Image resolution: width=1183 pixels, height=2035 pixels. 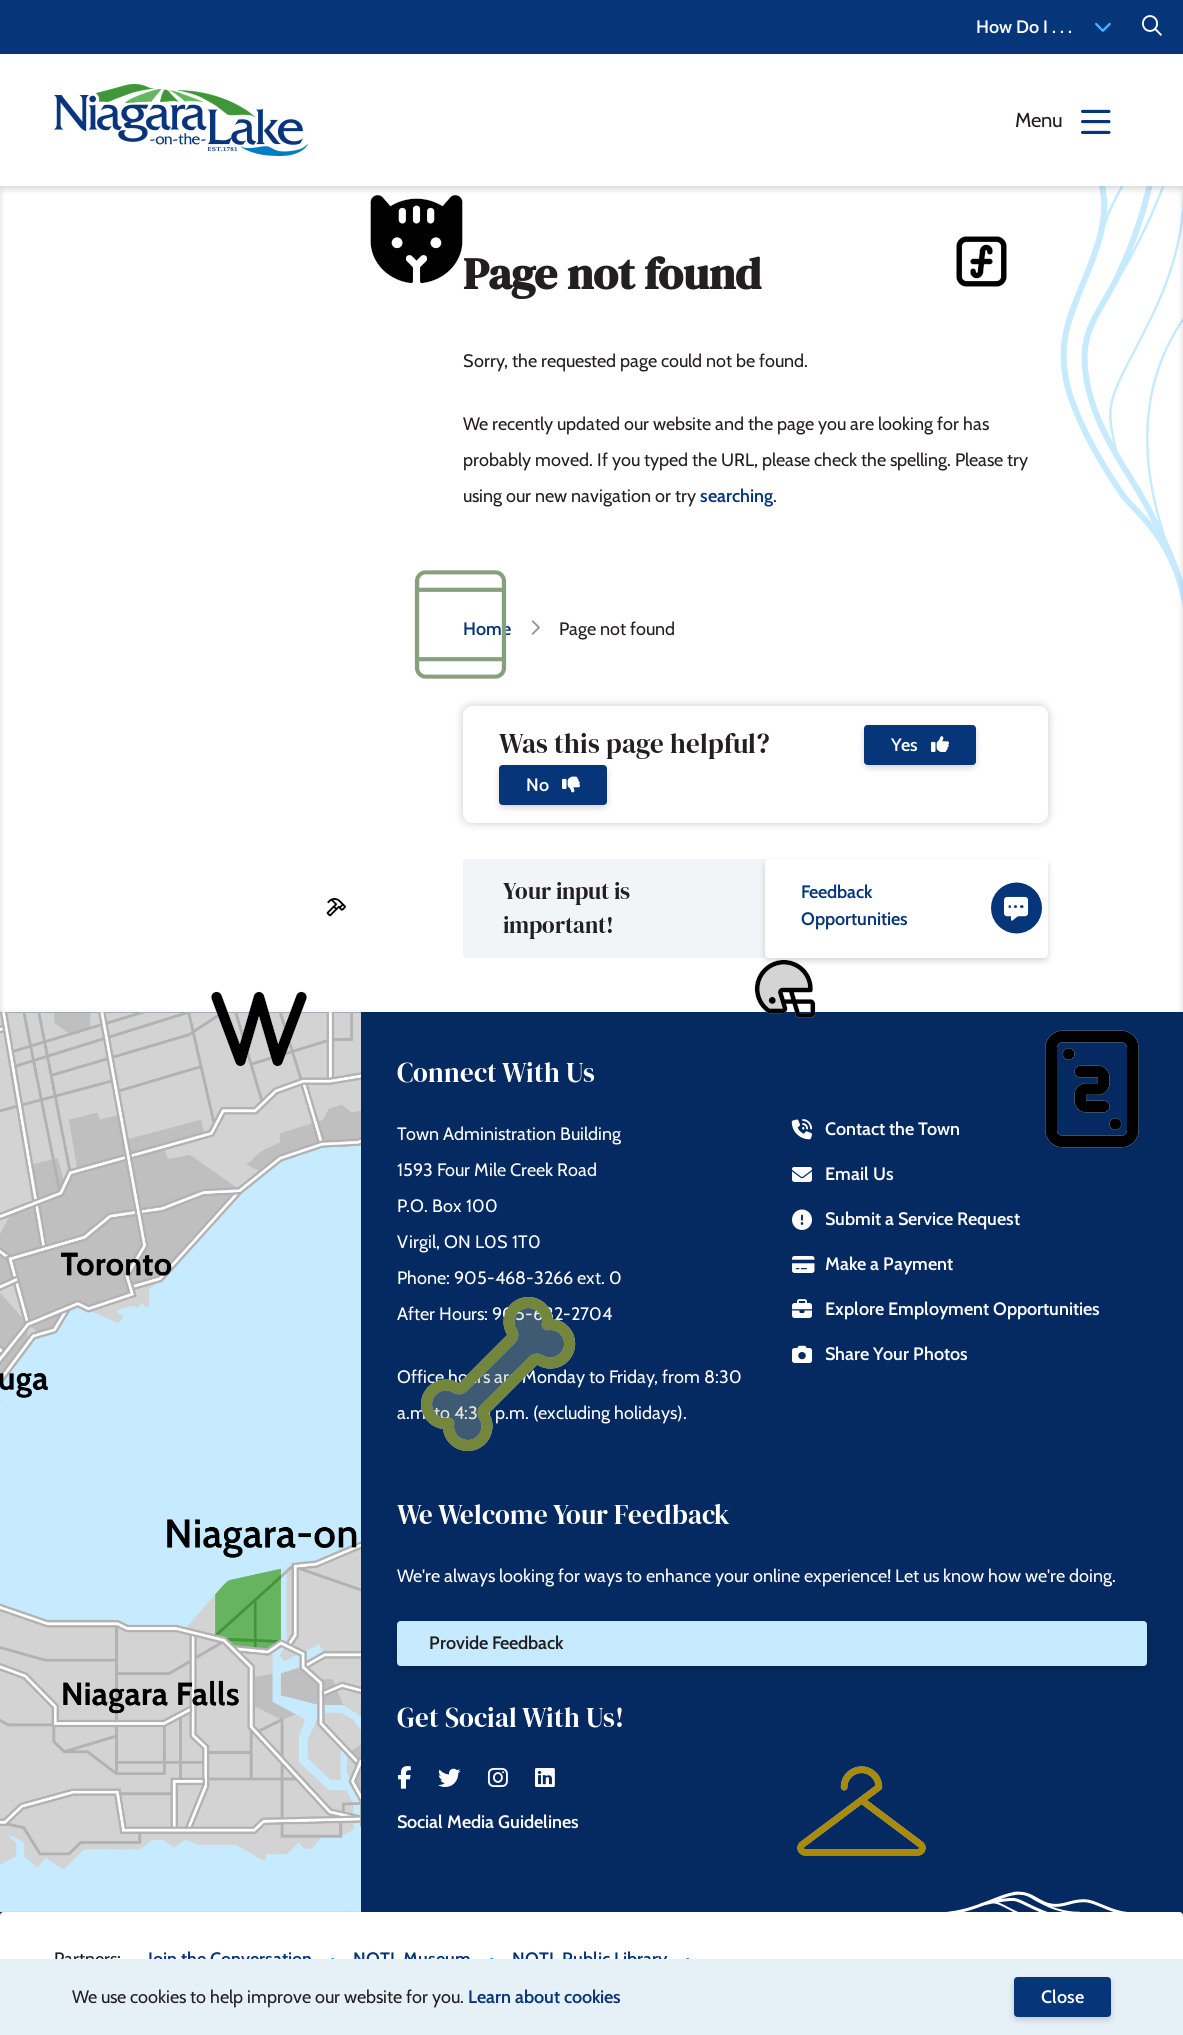 What do you see at coordinates (335, 907) in the screenshot?
I see `access tools or settings` at bounding box center [335, 907].